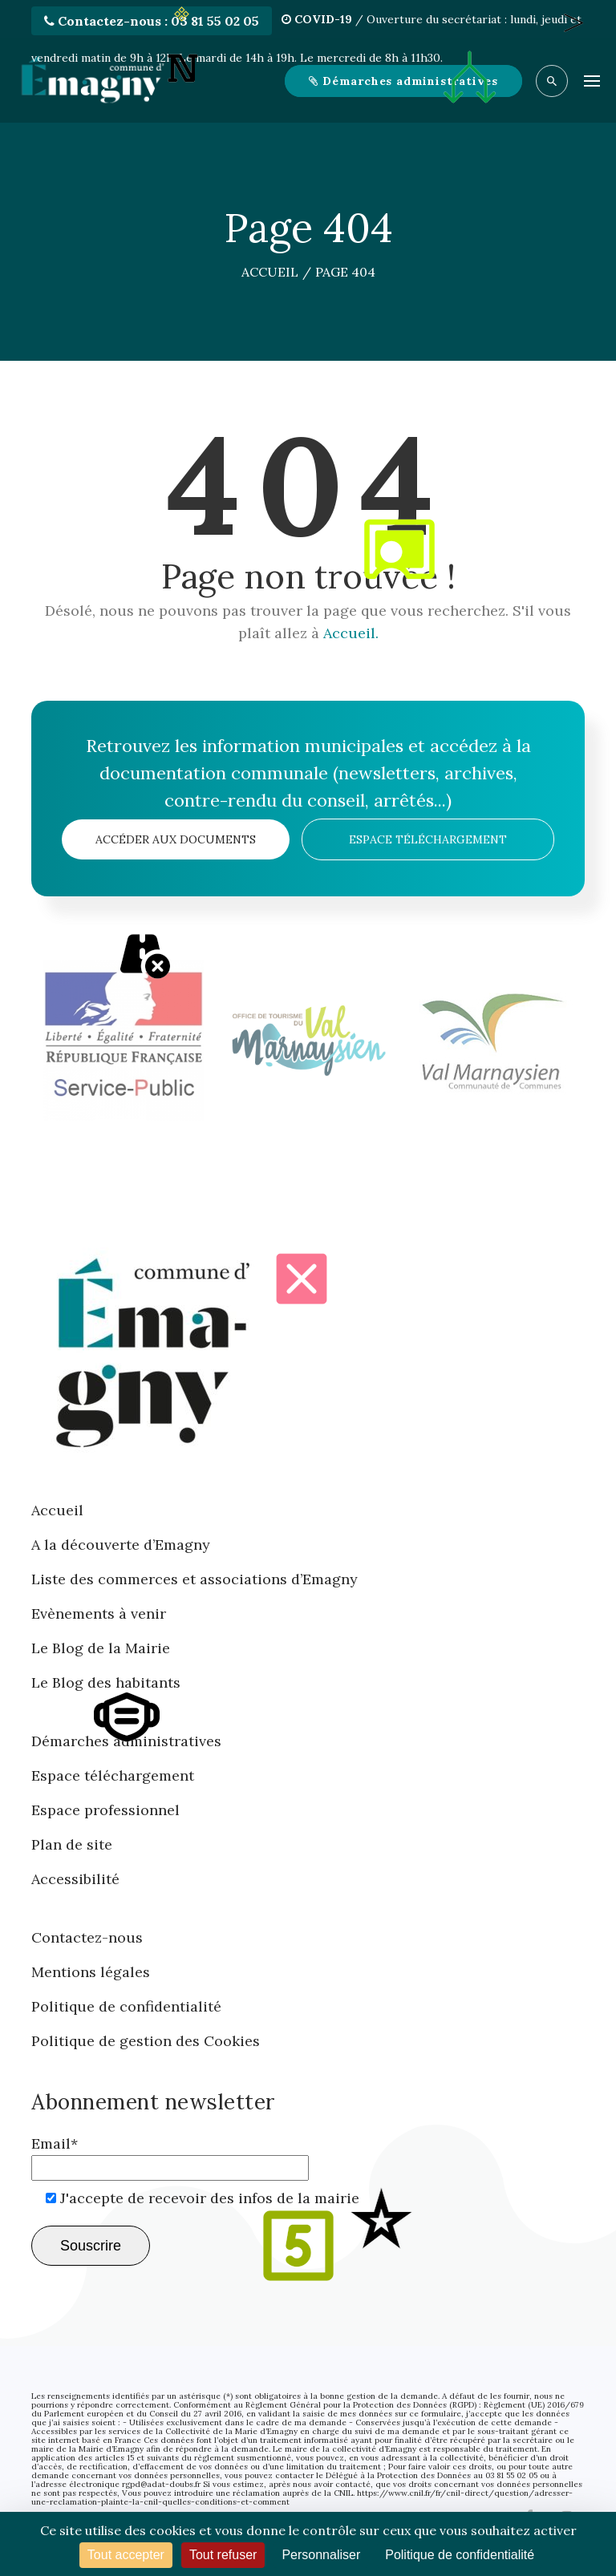 This screenshot has height=2576, width=616. Describe the element at coordinates (183, 68) in the screenshot. I see `open the Notion app` at that location.